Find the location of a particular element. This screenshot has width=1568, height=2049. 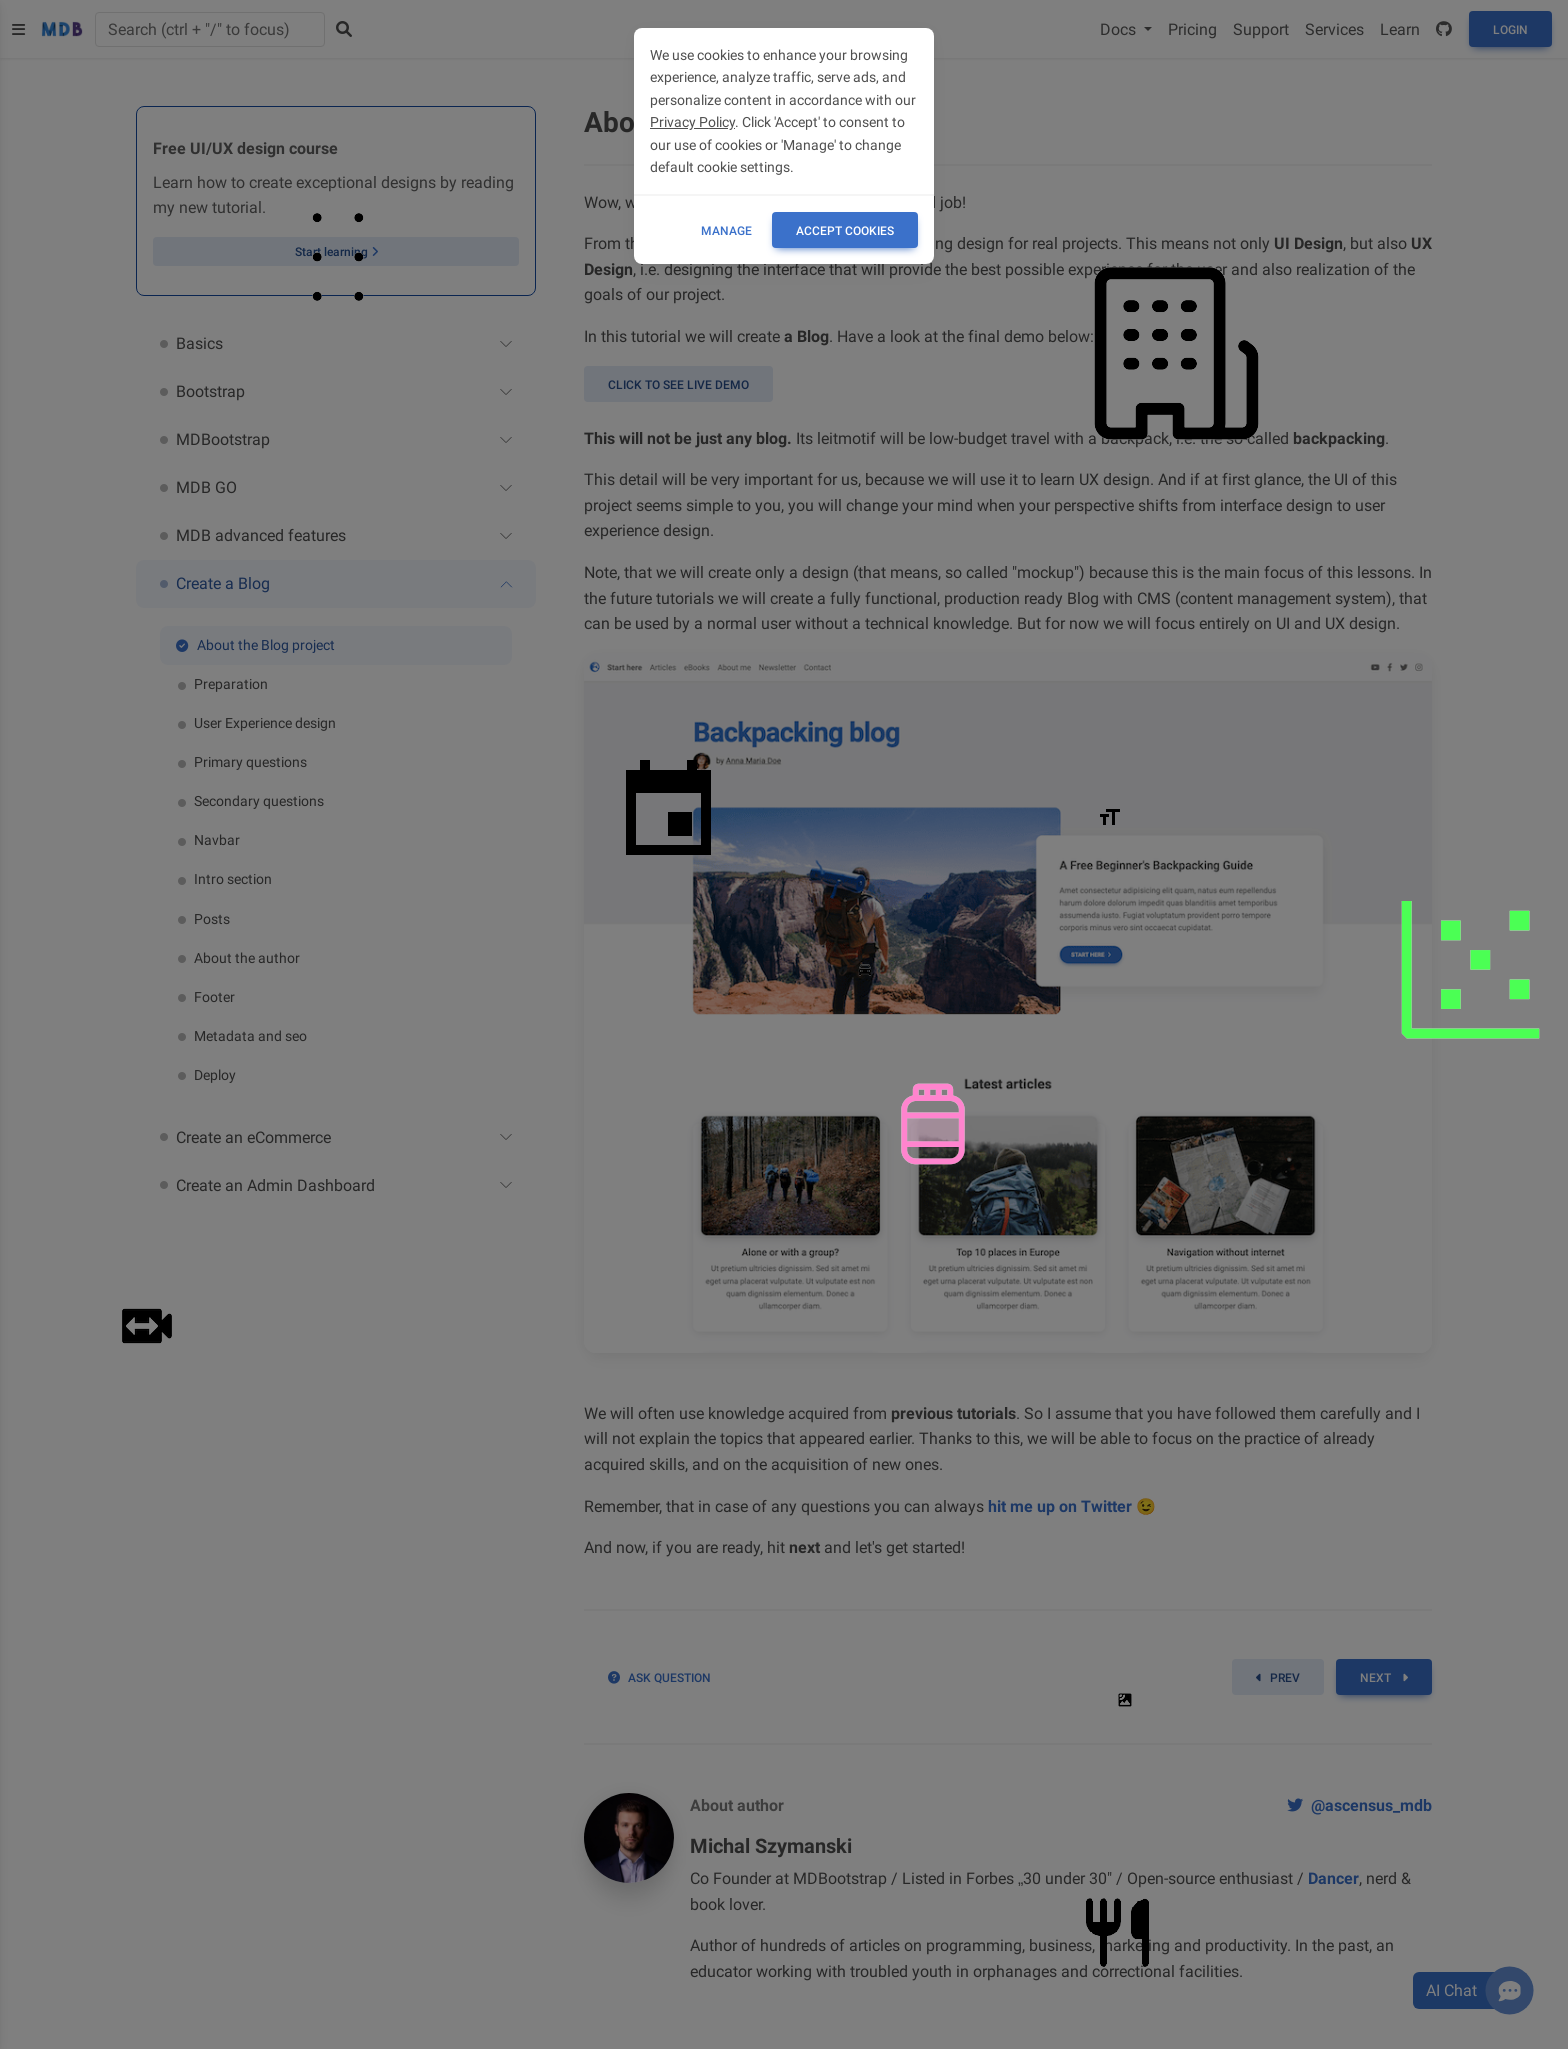

time to leave notification for upcoming trip is located at coordinates (865, 970).